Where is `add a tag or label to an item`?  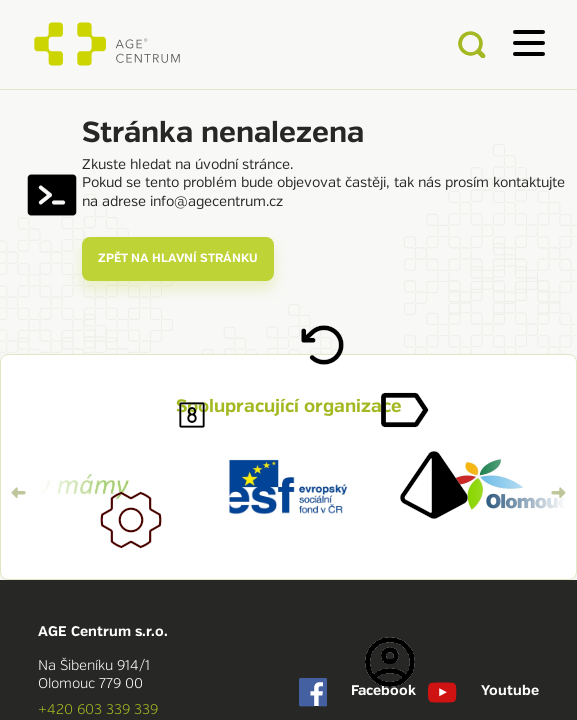 add a tag or label to an item is located at coordinates (403, 410).